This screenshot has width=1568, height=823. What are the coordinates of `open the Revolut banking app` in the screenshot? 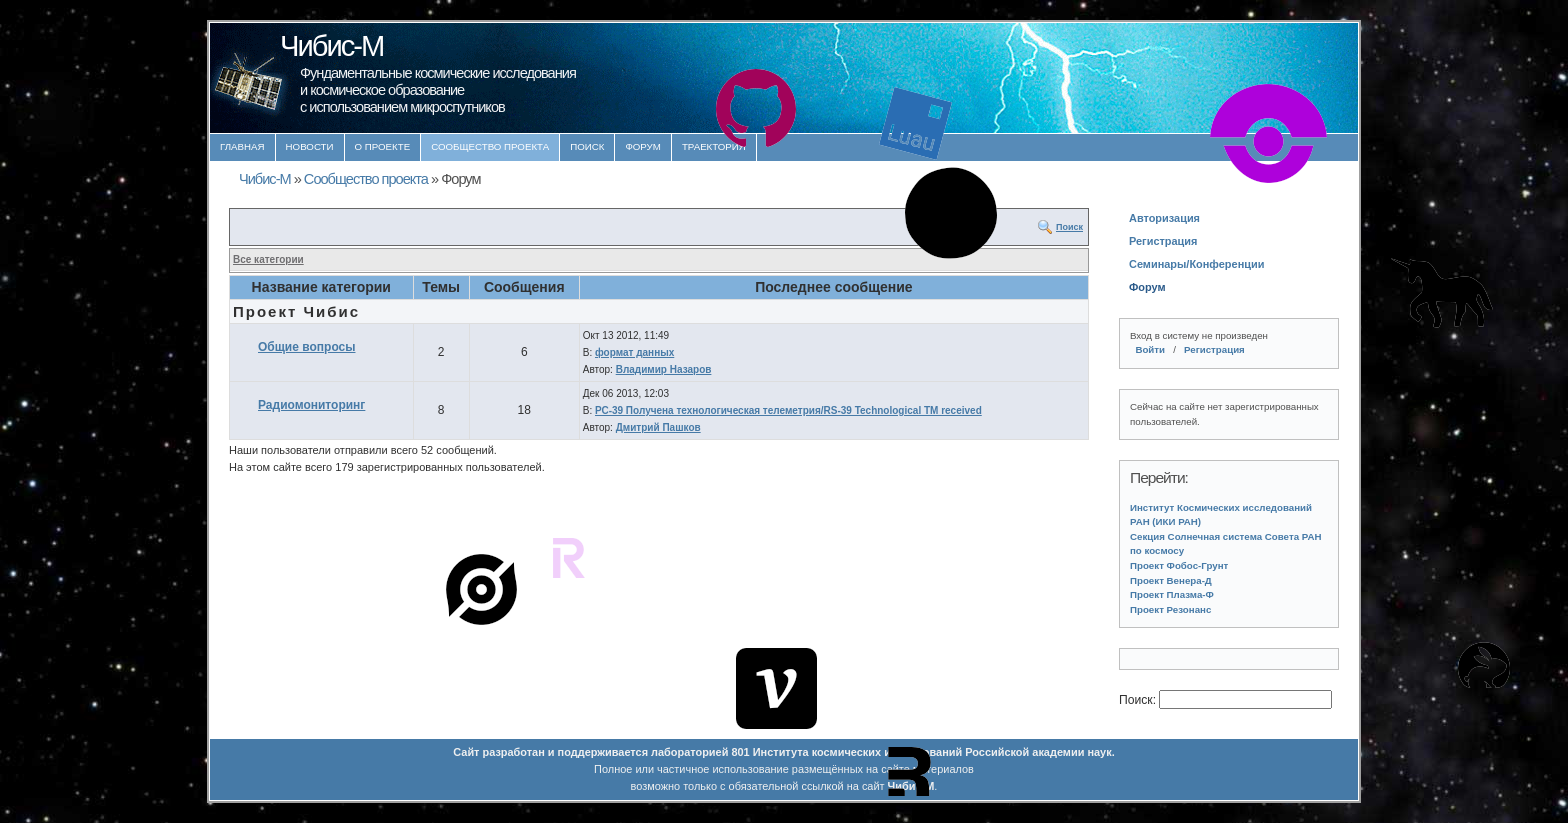 It's located at (569, 558).